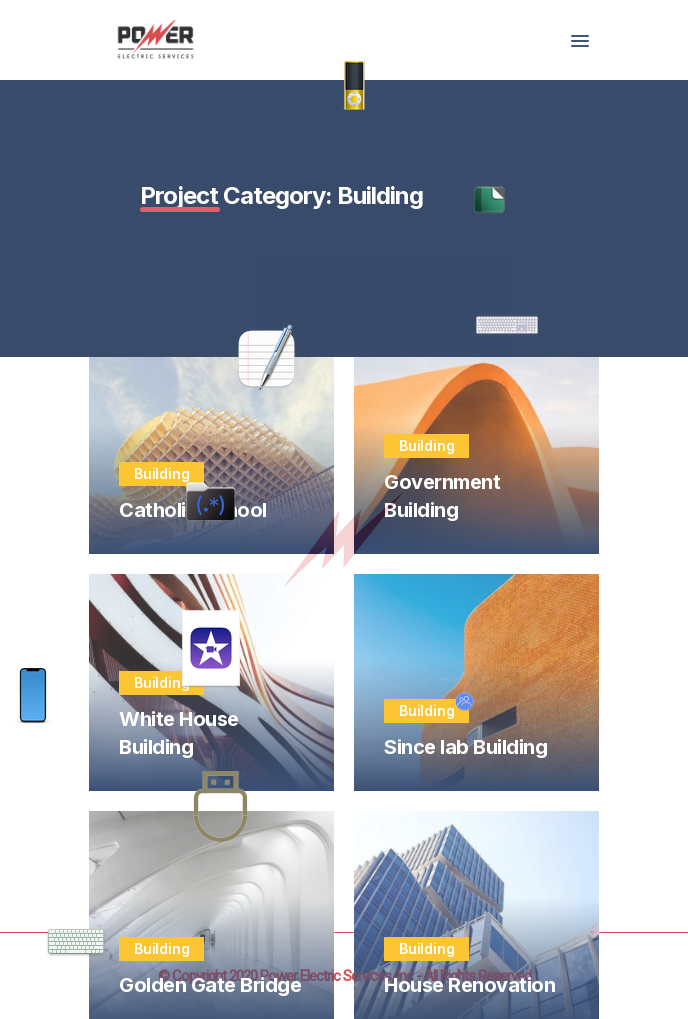 Image resolution: width=688 pixels, height=1019 pixels. What do you see at coordinates (33, 696) in the screenshot?
I see `iPhone 12 Pro device icon` at bounding box center [33, 696].